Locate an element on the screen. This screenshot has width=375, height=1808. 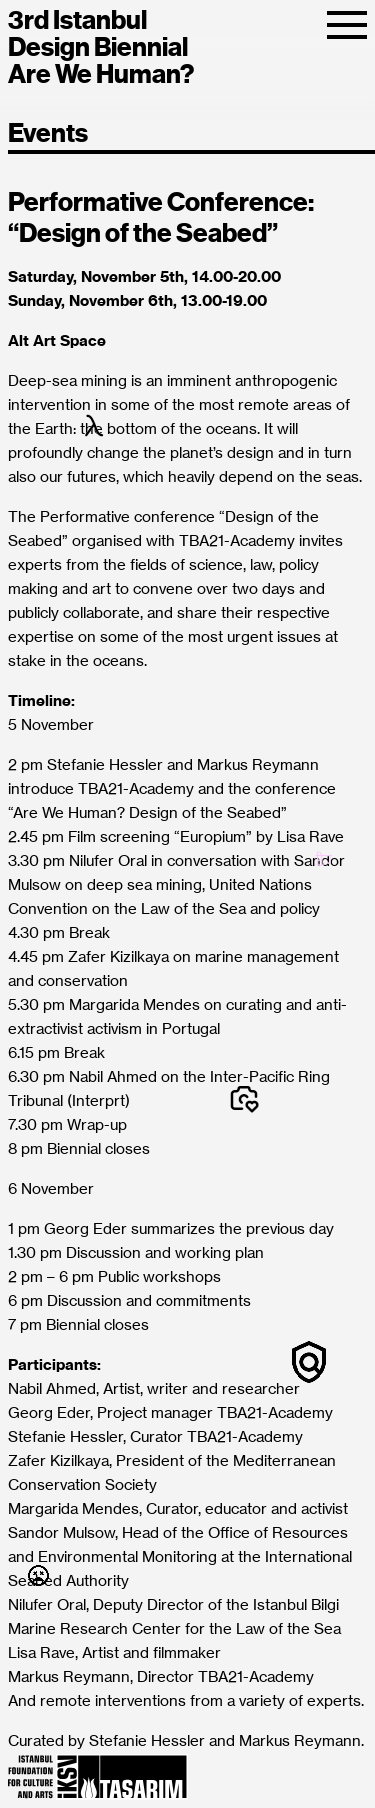
mark photo as favorite is located at coordinates (244, 1098).